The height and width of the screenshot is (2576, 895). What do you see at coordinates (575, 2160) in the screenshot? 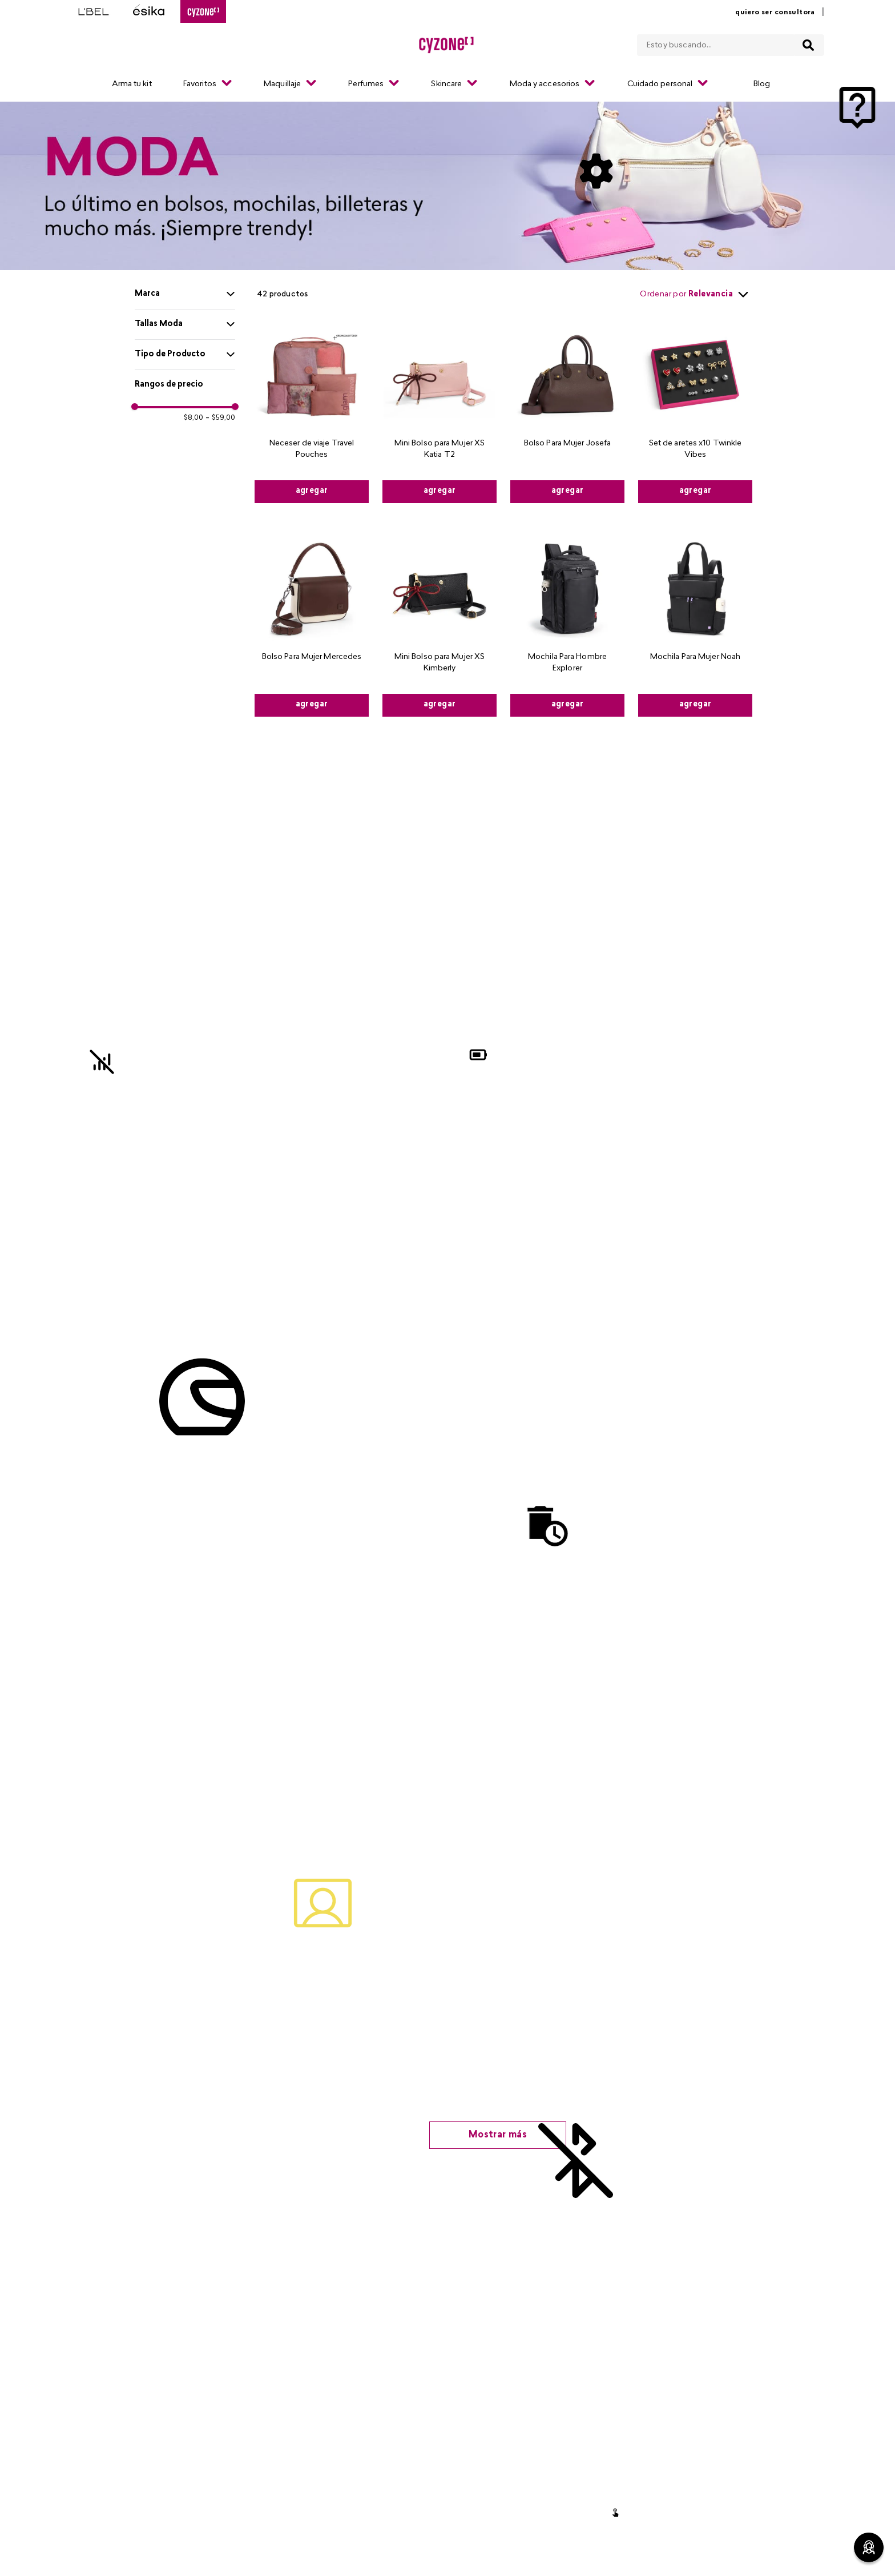
I see `bluetooth is currently disabled` at bounding box center [575, 2160].